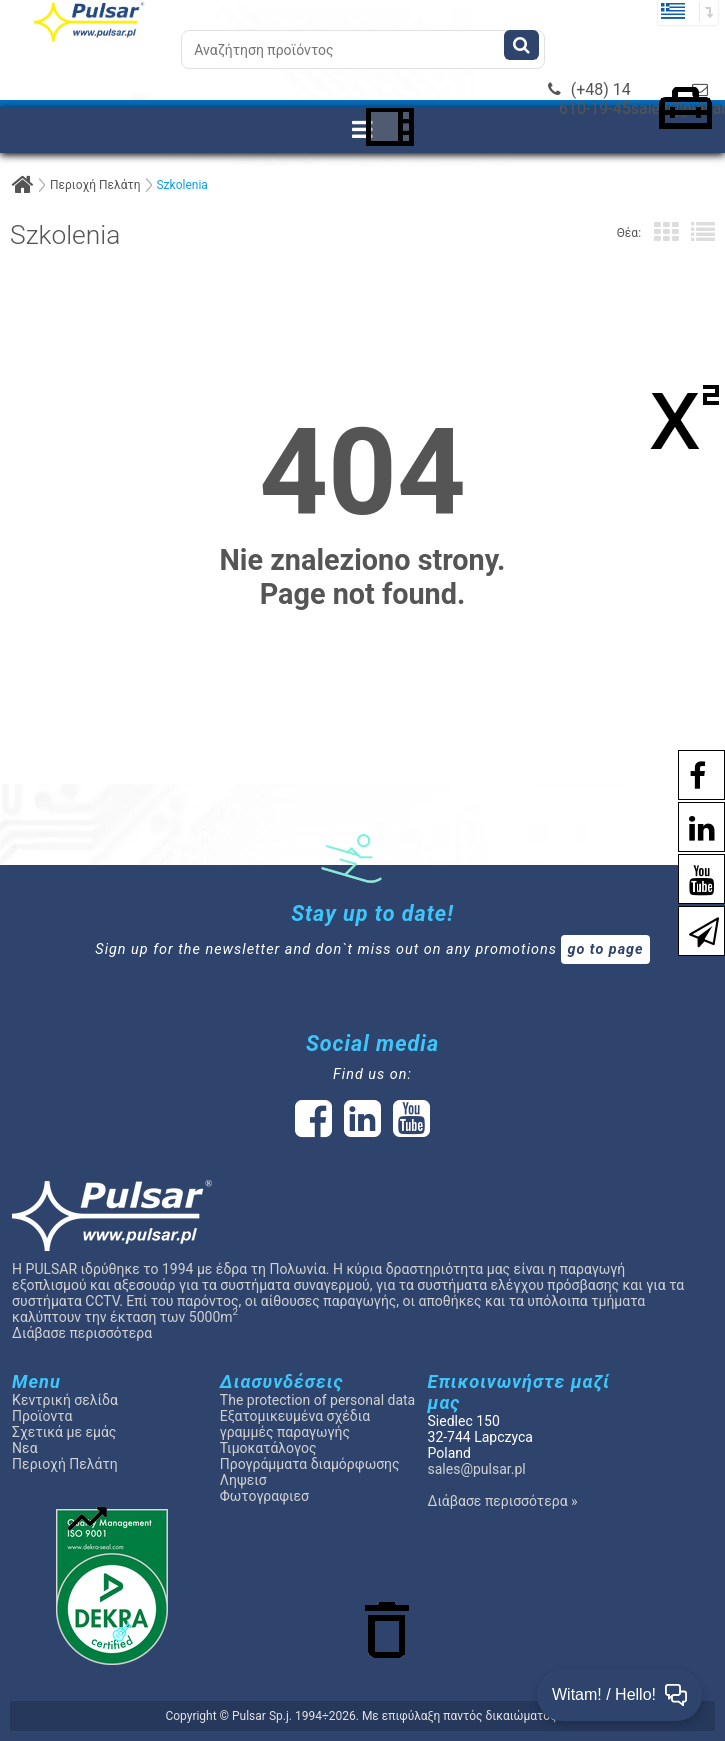  Describe the element at coordinates (390, 127) in the screenshot. I see `toggle sidebar panel visibility` at that location.